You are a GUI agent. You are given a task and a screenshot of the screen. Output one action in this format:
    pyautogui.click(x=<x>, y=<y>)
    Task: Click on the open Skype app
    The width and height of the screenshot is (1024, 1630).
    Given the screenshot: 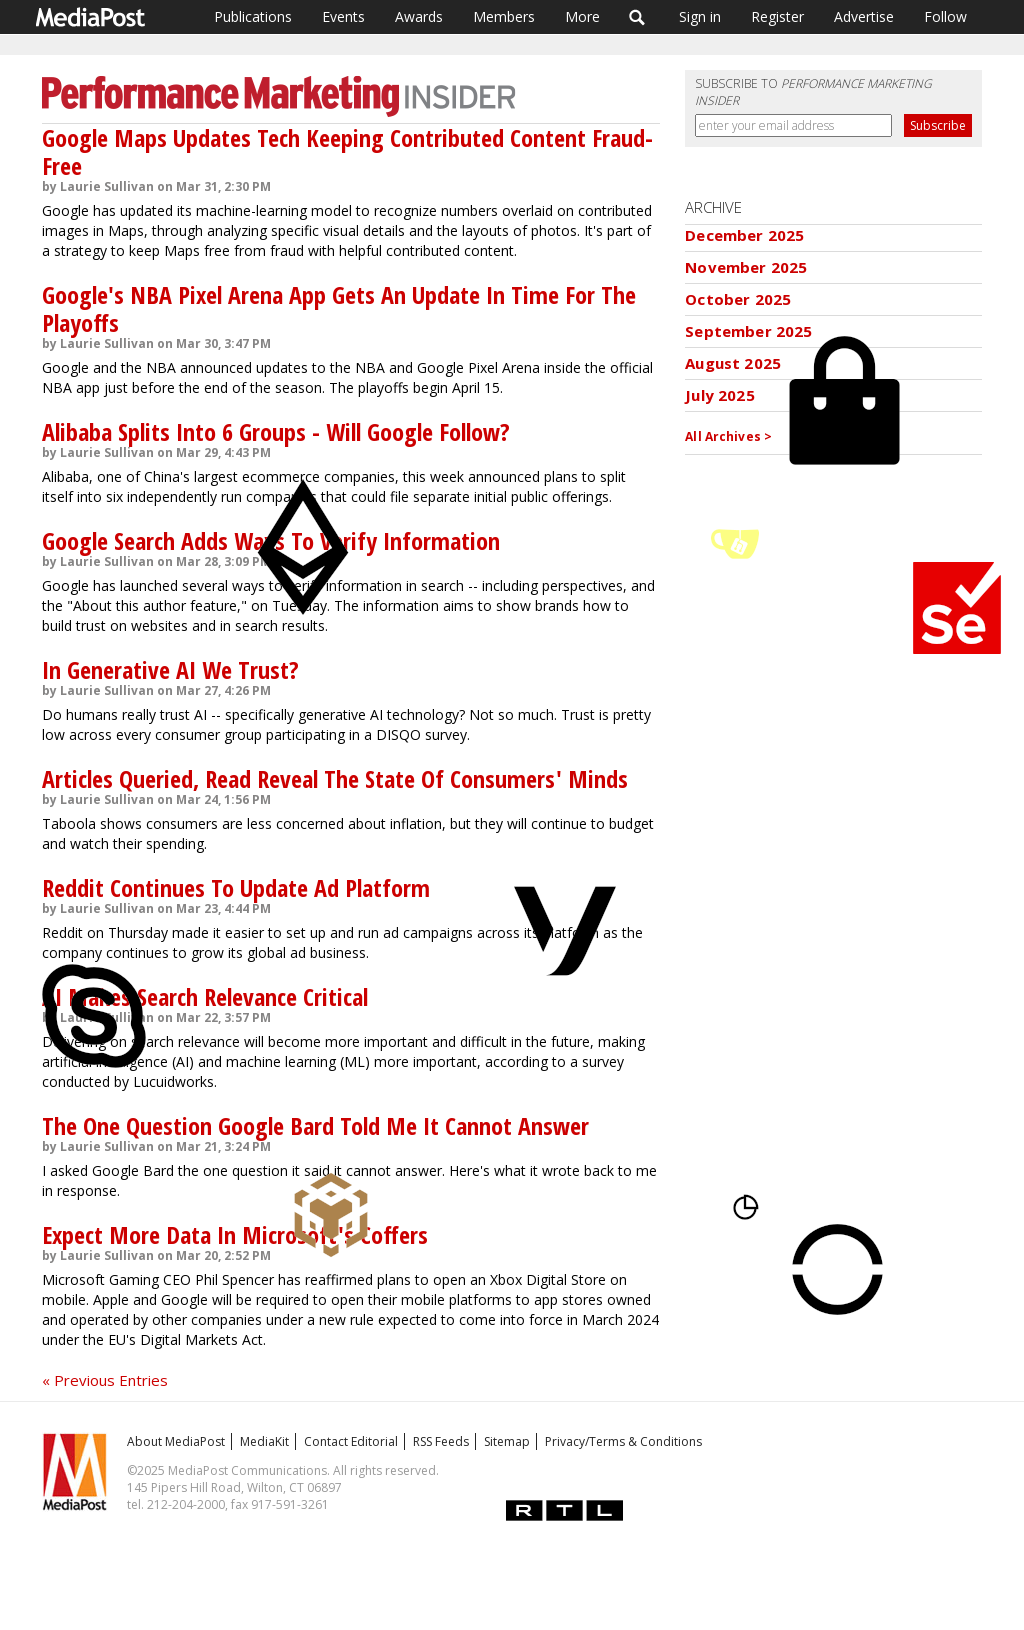 What is the action you would take?
    pyautogui.click(x=94, y=1016)
    